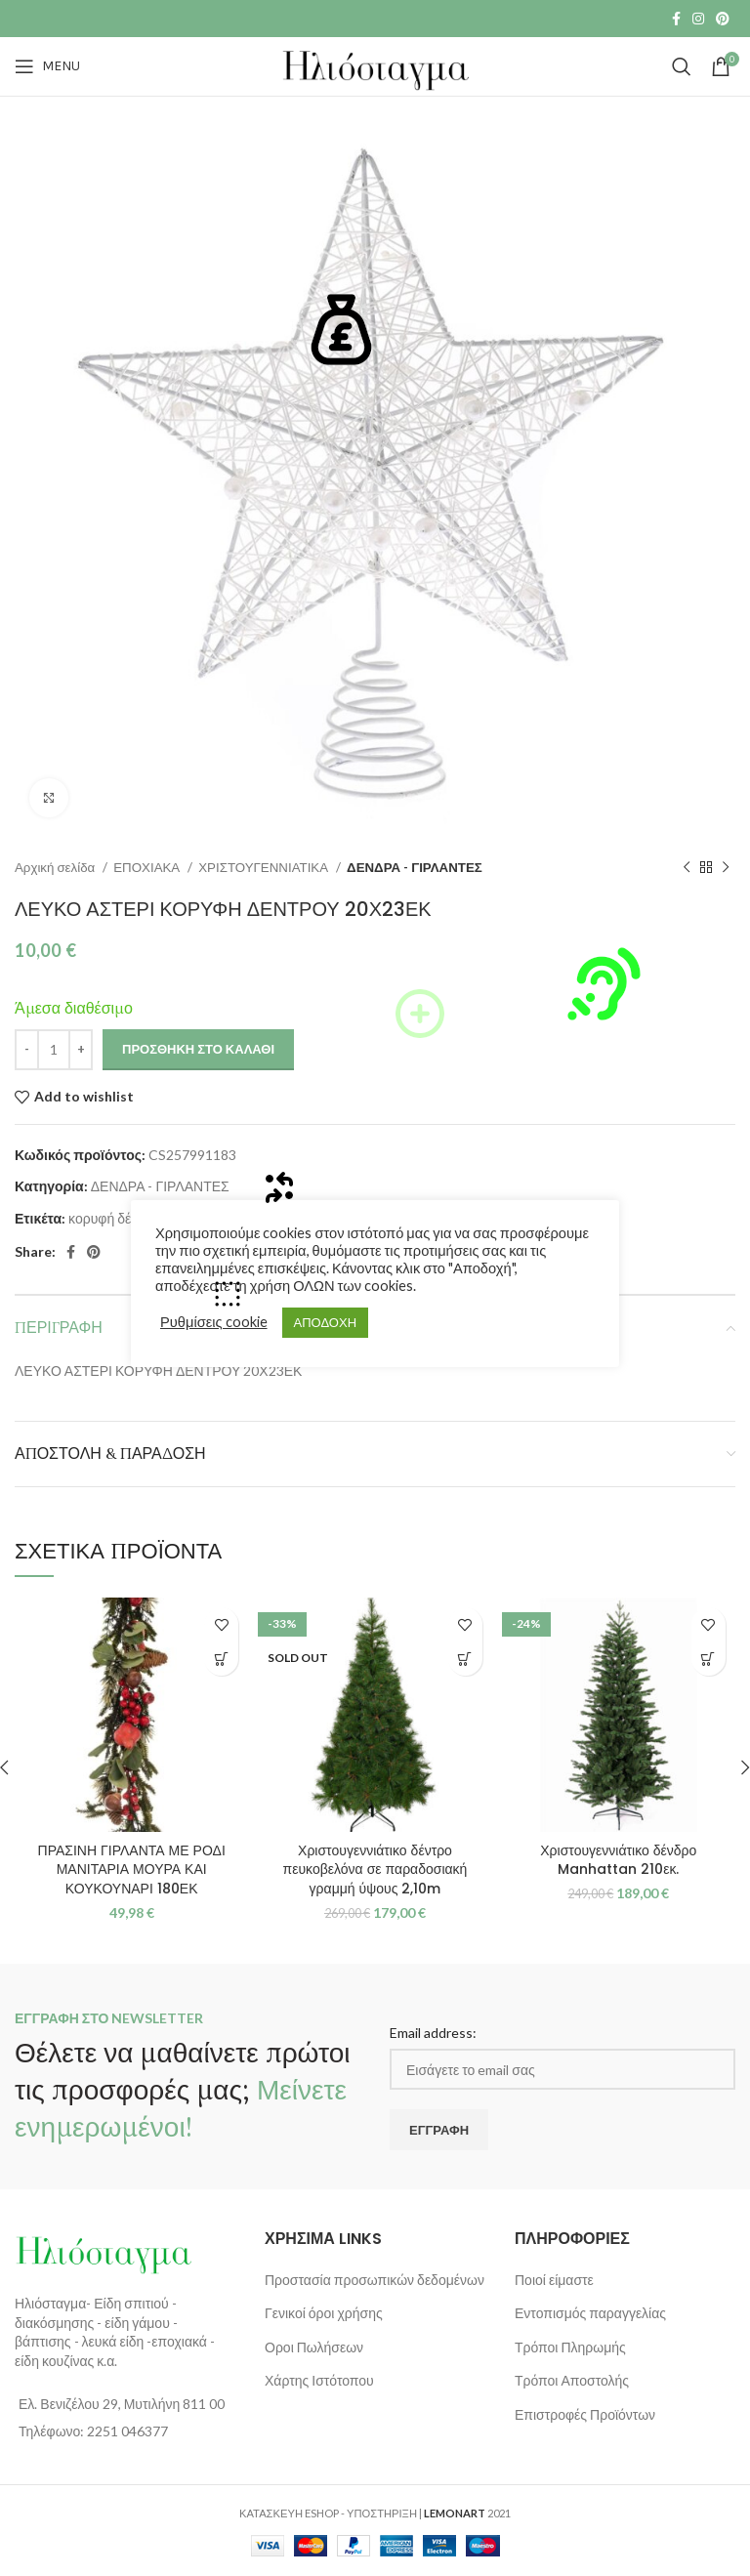 The image size is (750, 2576). I want to click on remove all borders from selected cells, so click(228, 1294).